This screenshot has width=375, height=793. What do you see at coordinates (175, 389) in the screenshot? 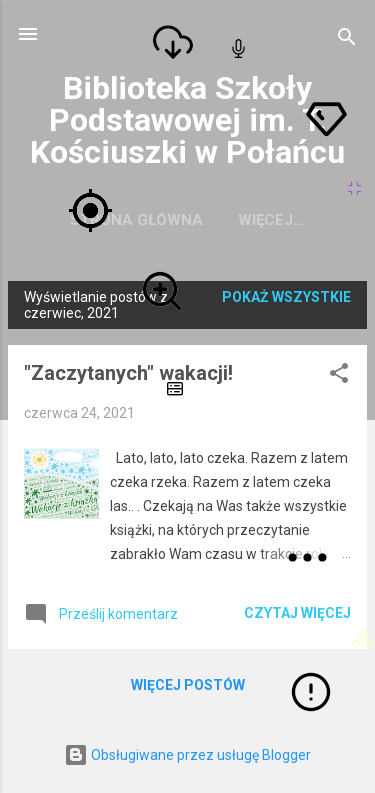
I see `access server settings or configuration` at bounding box center [175, 389].